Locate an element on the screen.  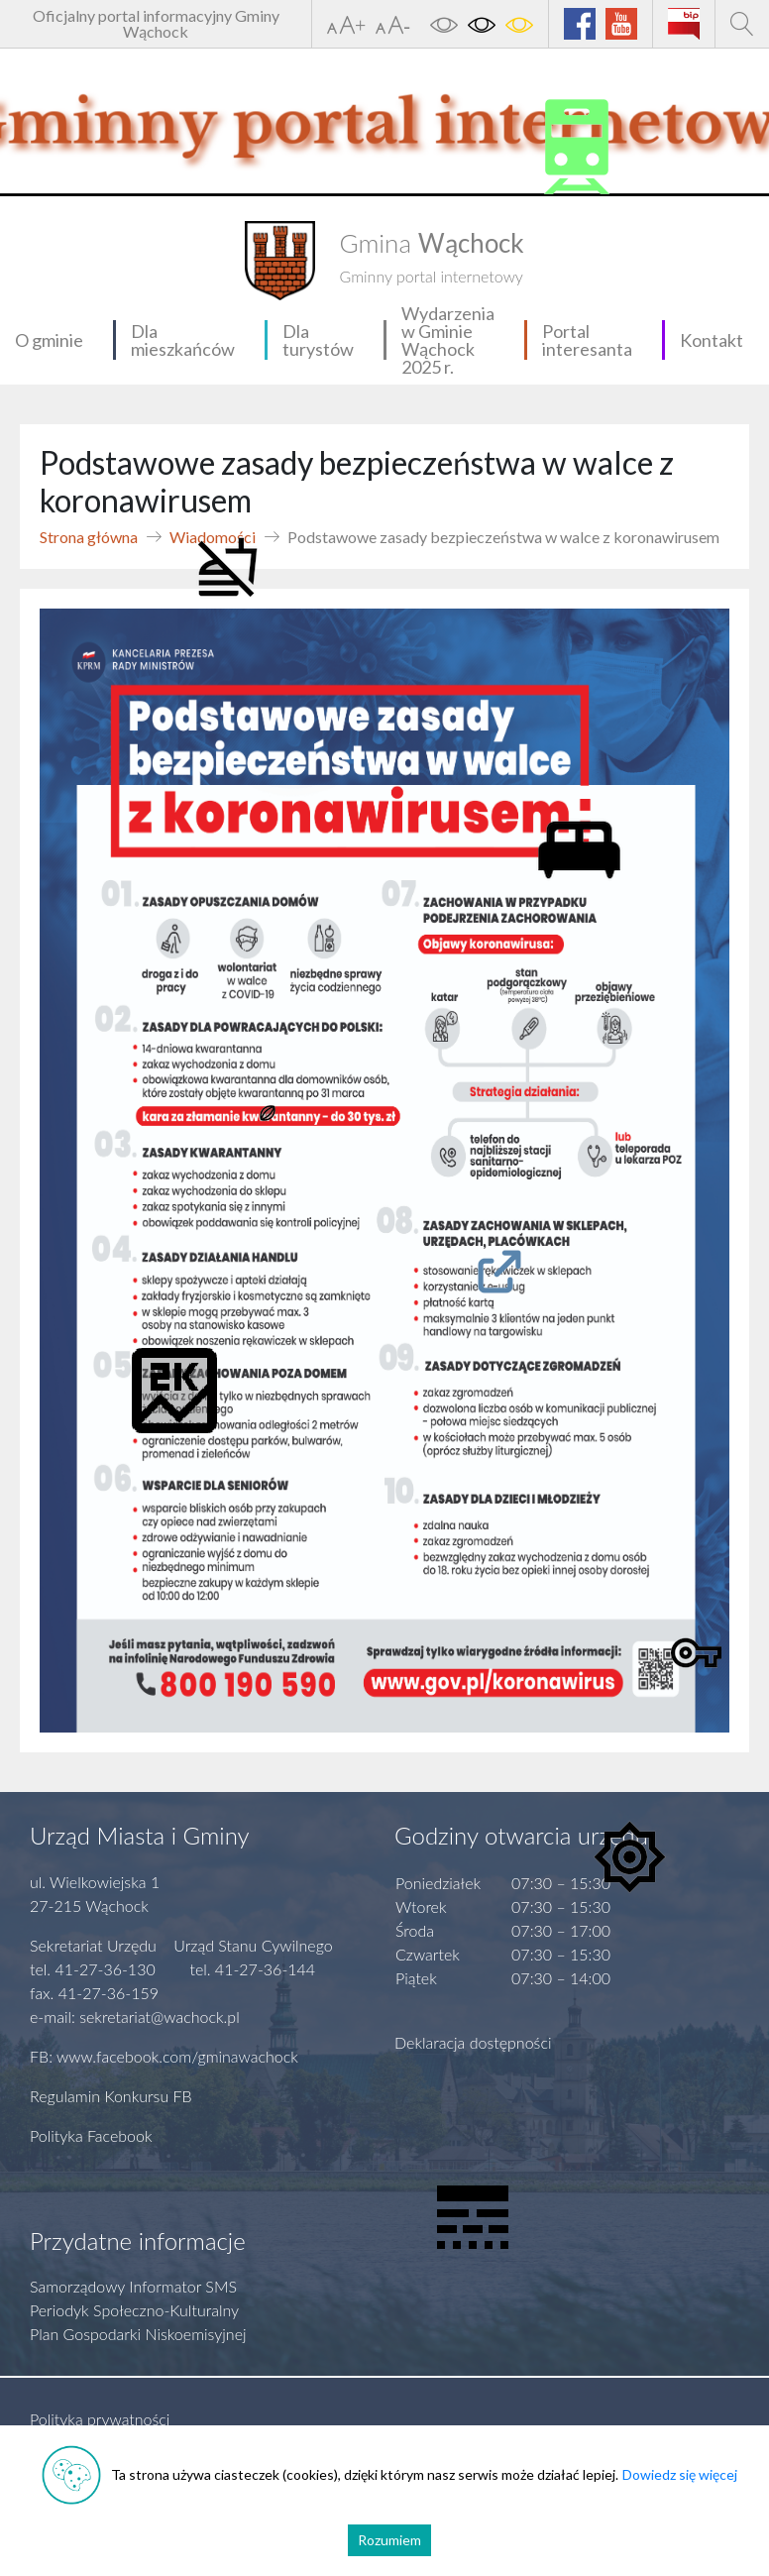
adjust screen brightness is located at coordinates (629, 1856).